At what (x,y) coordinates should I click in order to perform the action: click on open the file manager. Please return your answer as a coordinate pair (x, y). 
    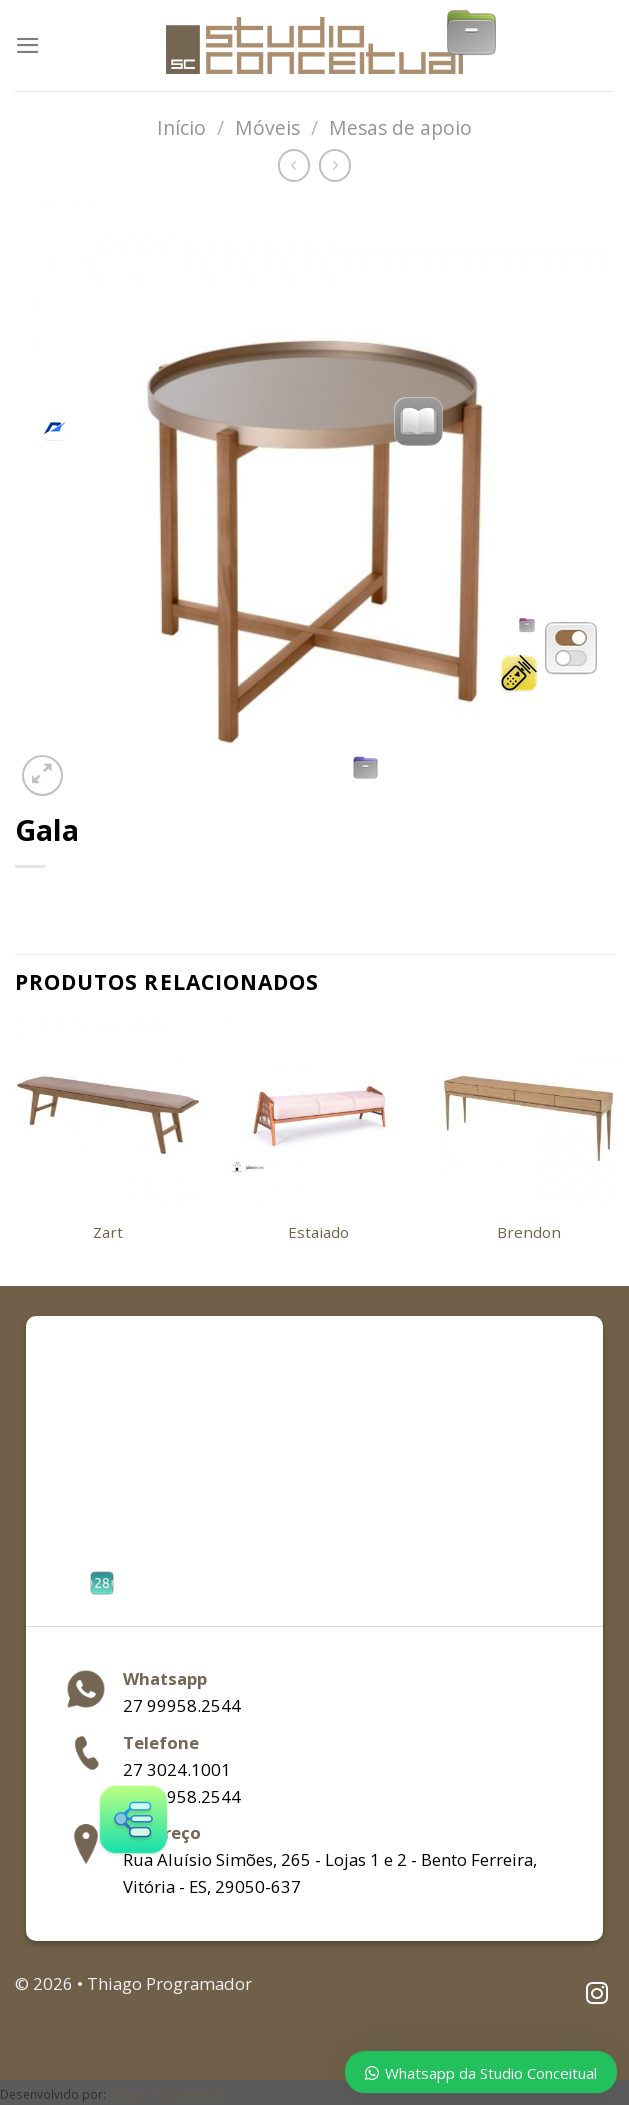
    Looking at the image, I should click on (471, 32).